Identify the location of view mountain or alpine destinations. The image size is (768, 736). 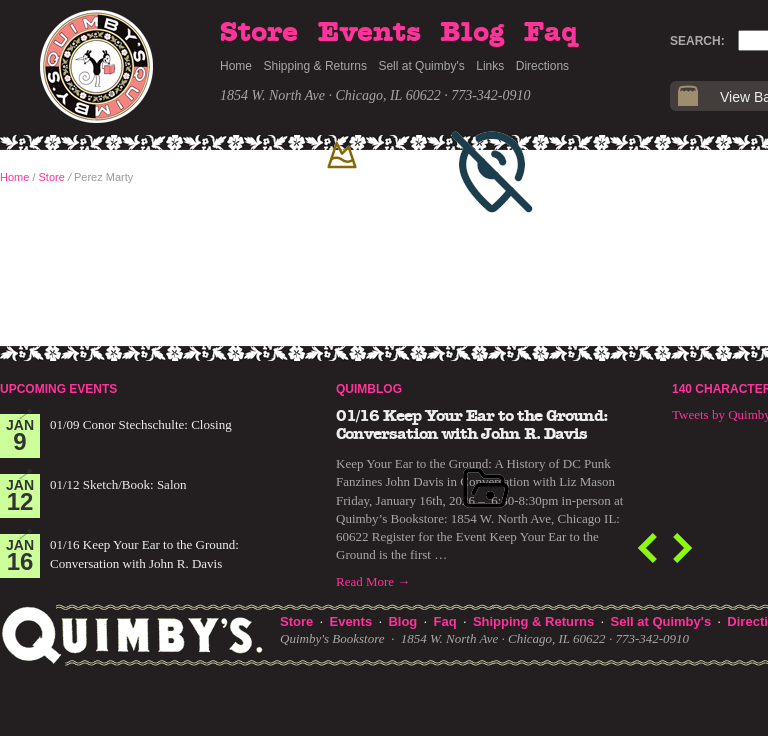
(342, 155).